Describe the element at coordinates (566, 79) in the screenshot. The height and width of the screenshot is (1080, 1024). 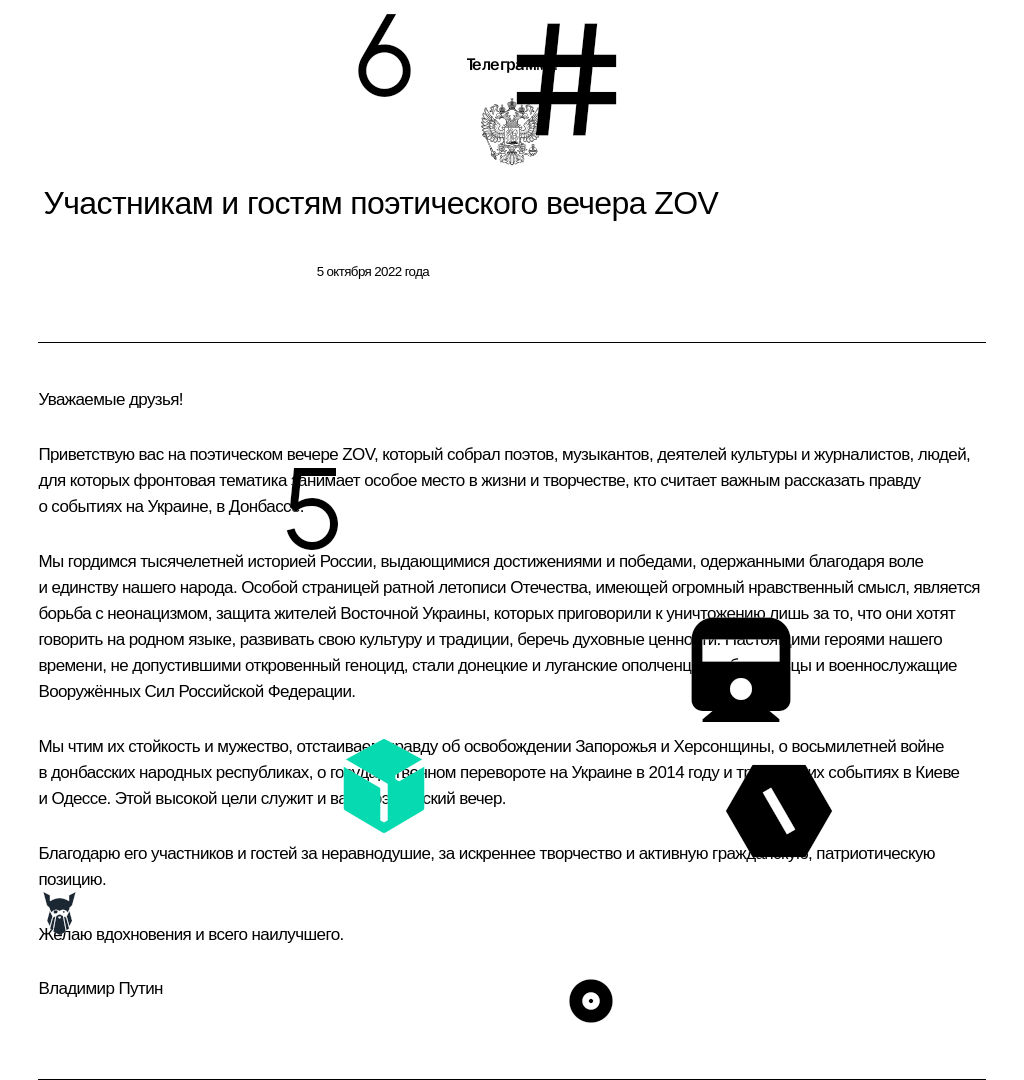
I see `add a hashtag or tag to content` at that location.